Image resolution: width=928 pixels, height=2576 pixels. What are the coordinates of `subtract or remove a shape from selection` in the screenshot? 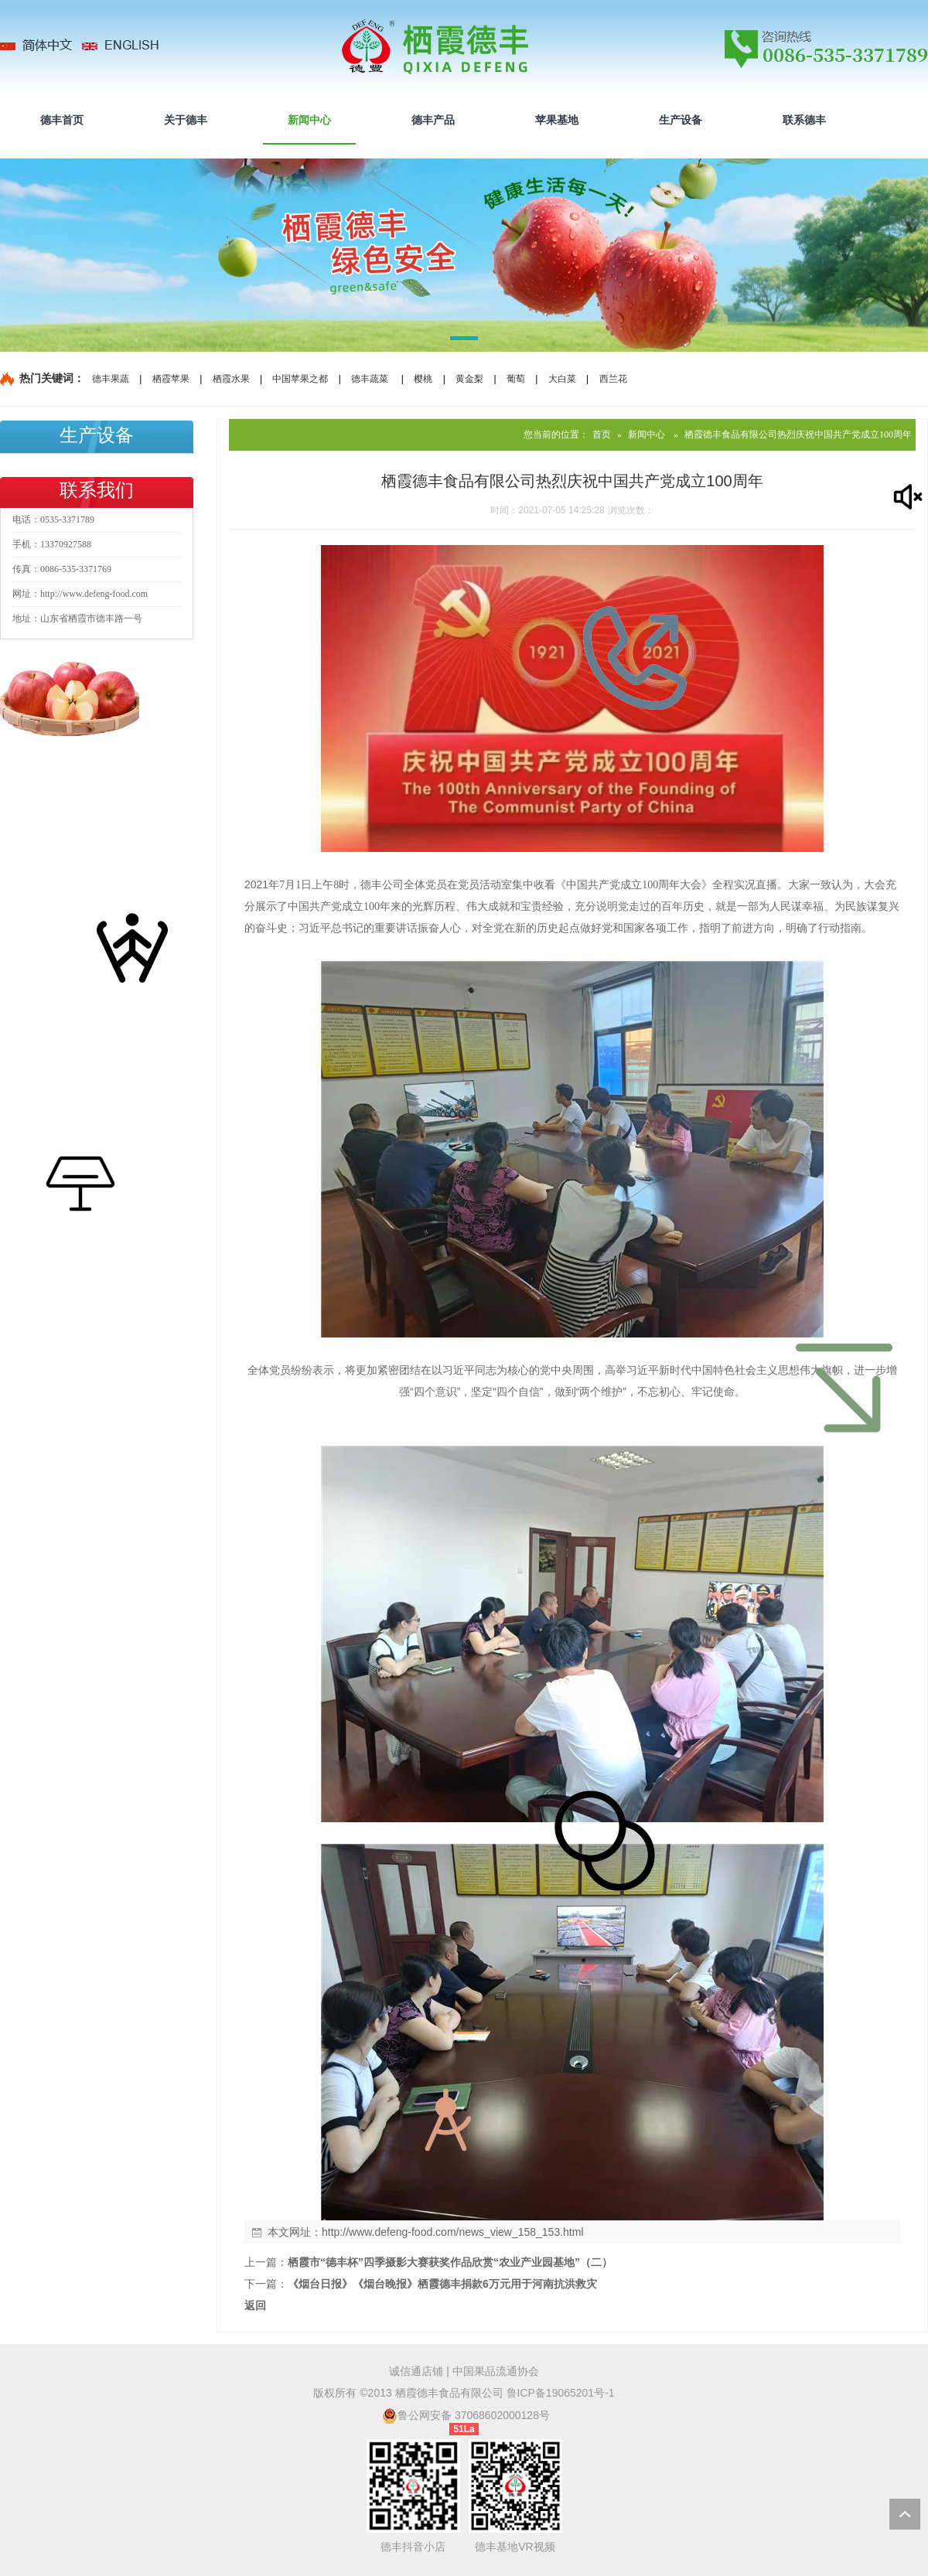 It's located at (605, 1841).